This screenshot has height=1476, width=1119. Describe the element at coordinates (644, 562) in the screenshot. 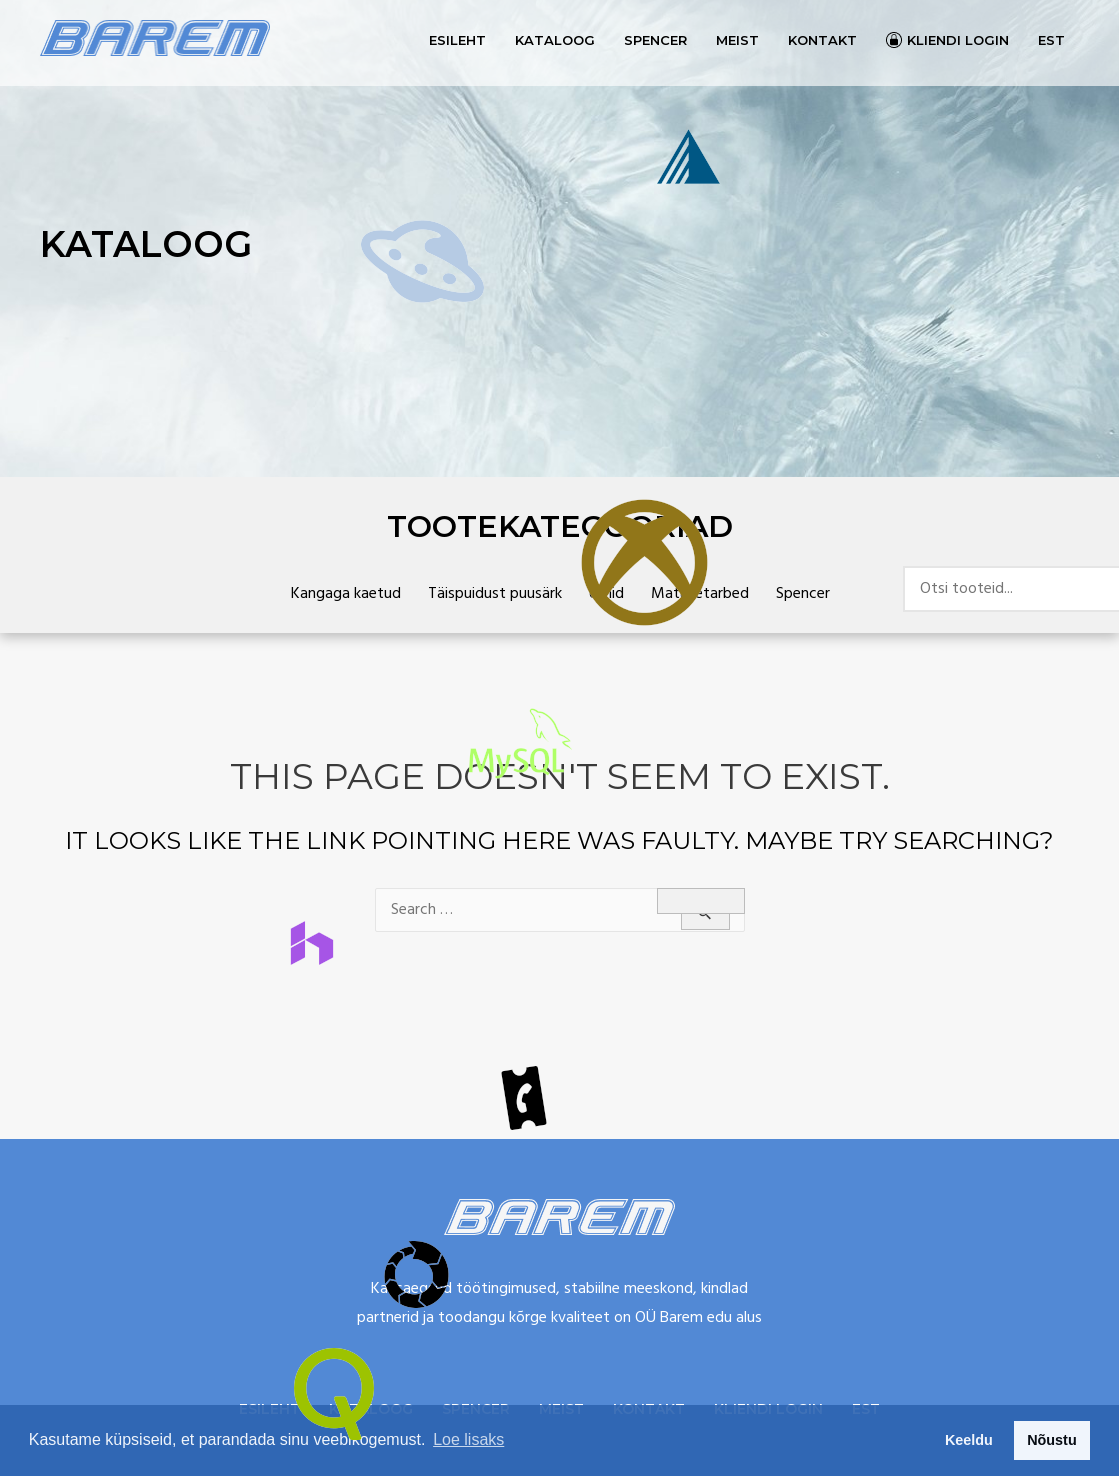

I see `open Xbox app or gaming services` at that location.